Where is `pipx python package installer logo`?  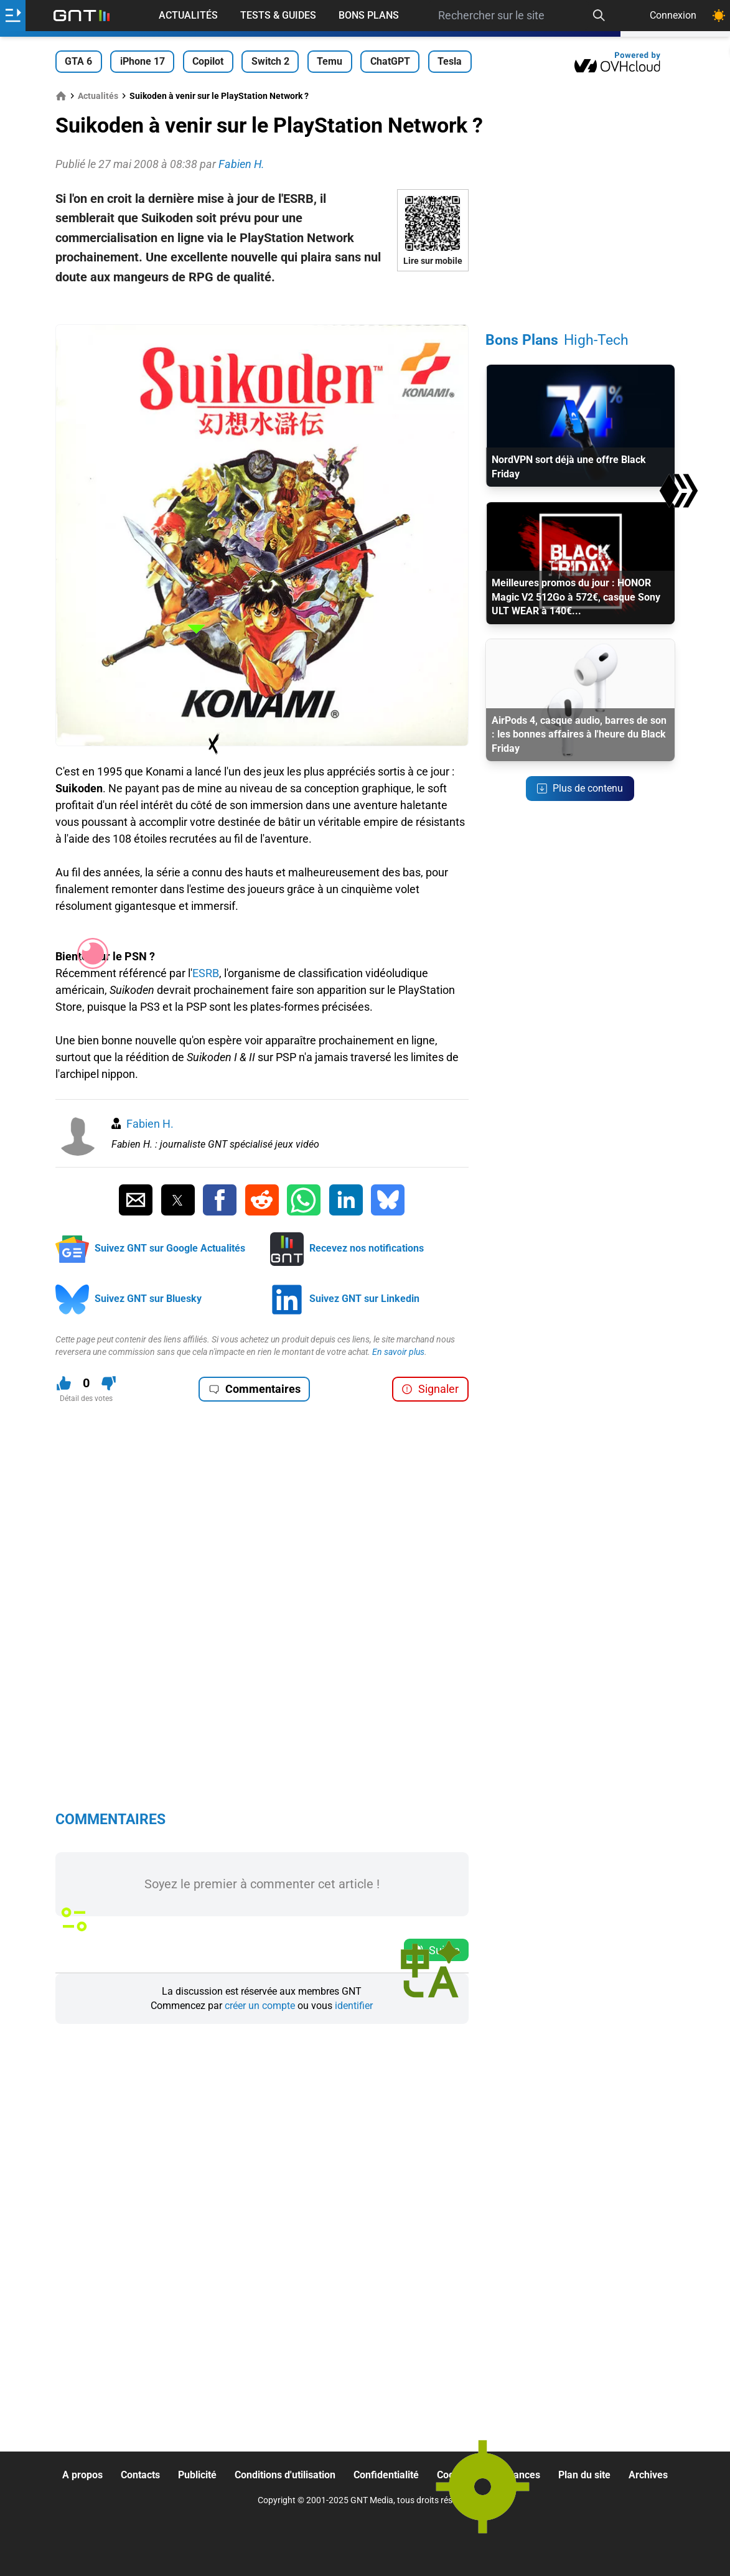
pipx python package installer logo is located at coordinates (214, 744).